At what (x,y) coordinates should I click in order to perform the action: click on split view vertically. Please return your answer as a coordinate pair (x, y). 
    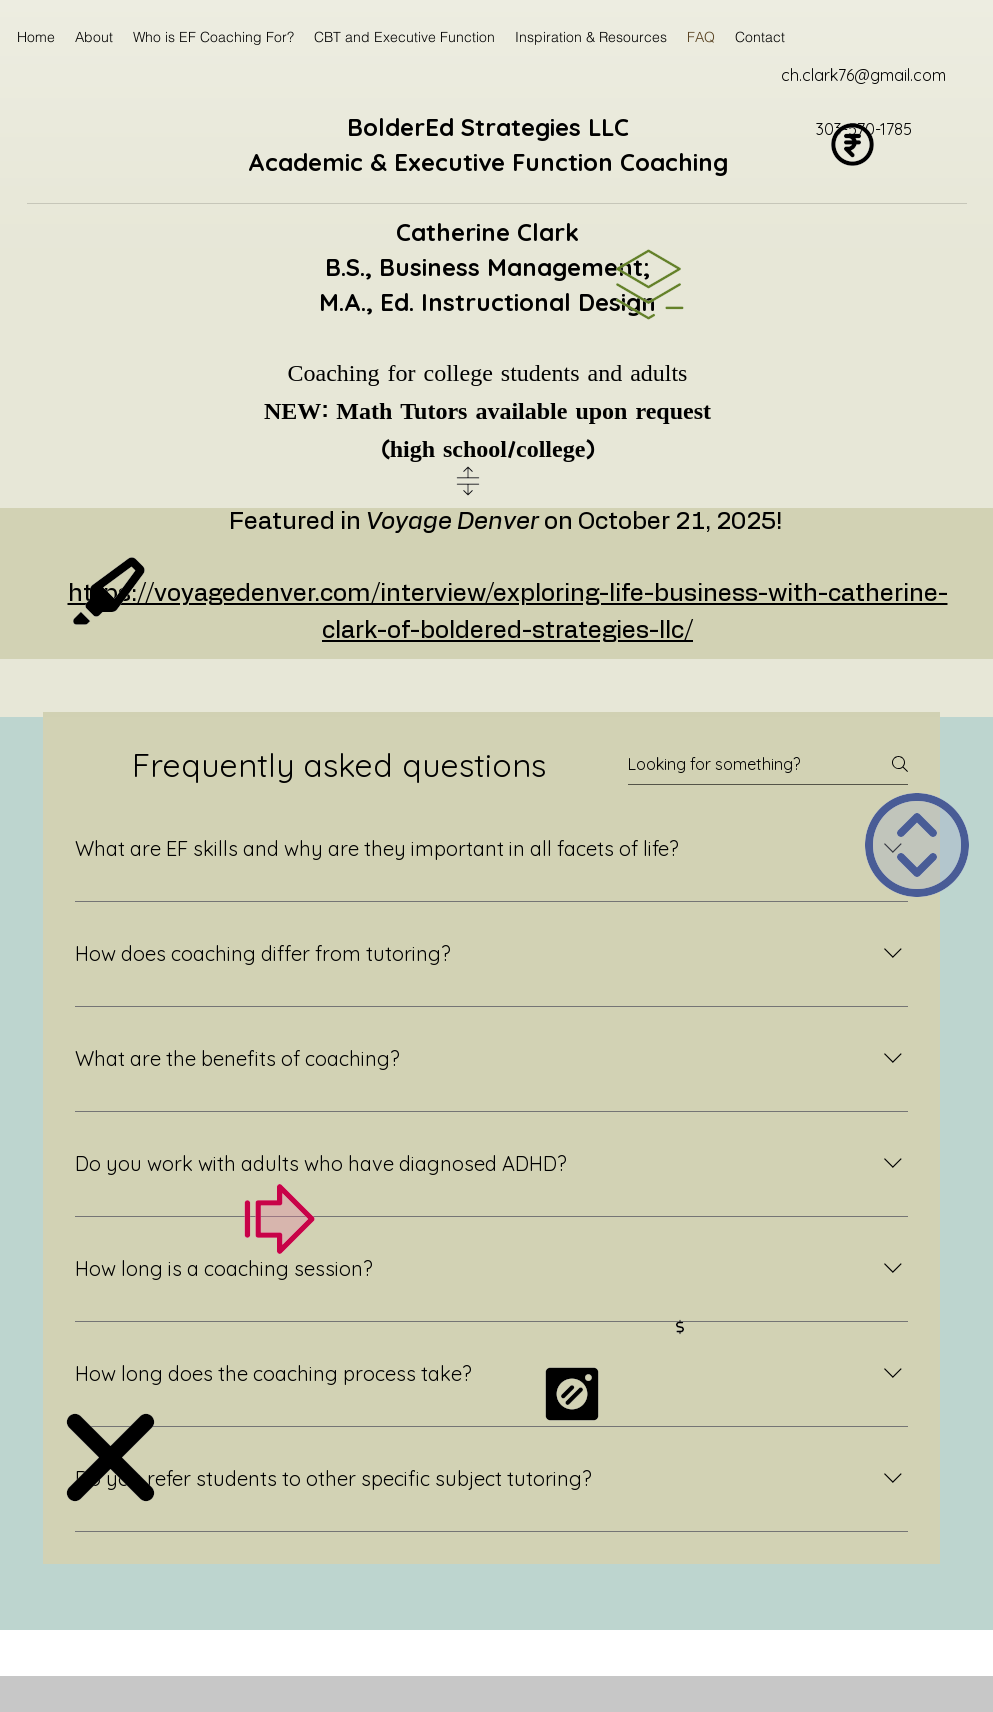
    Looking at the image, I should click on (468, 481).